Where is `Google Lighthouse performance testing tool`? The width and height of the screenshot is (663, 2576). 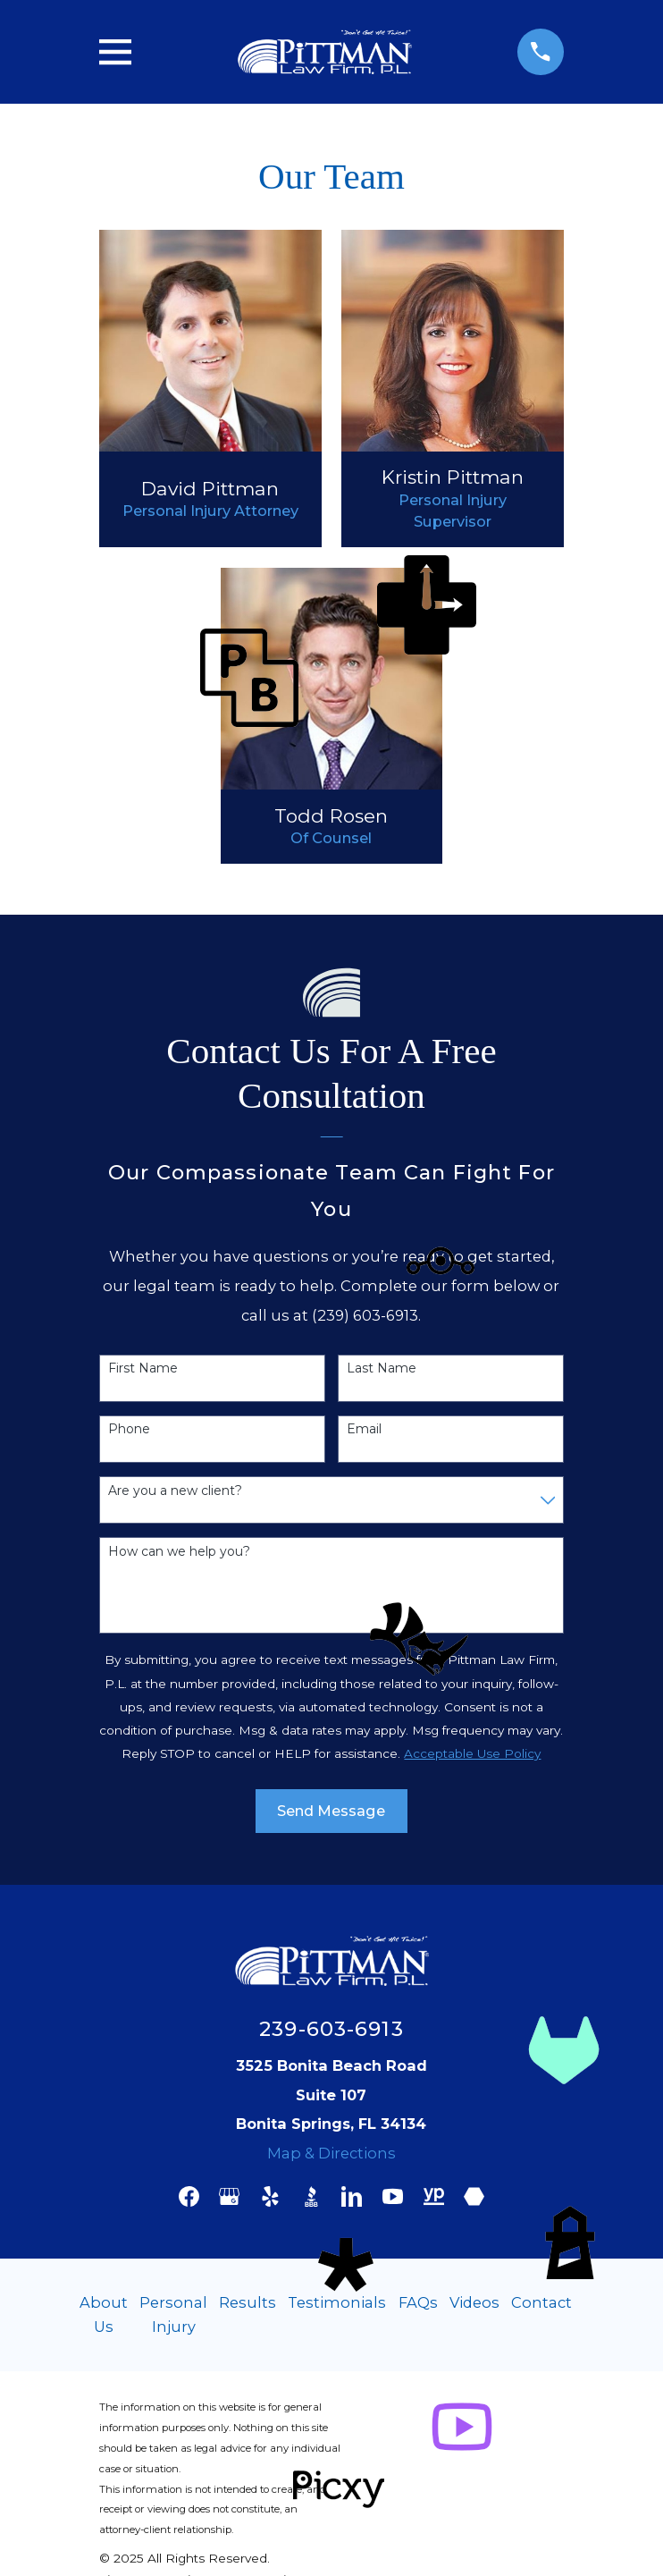 Google Lighthouse performance testing tool is located at coordinates (570, 2242).